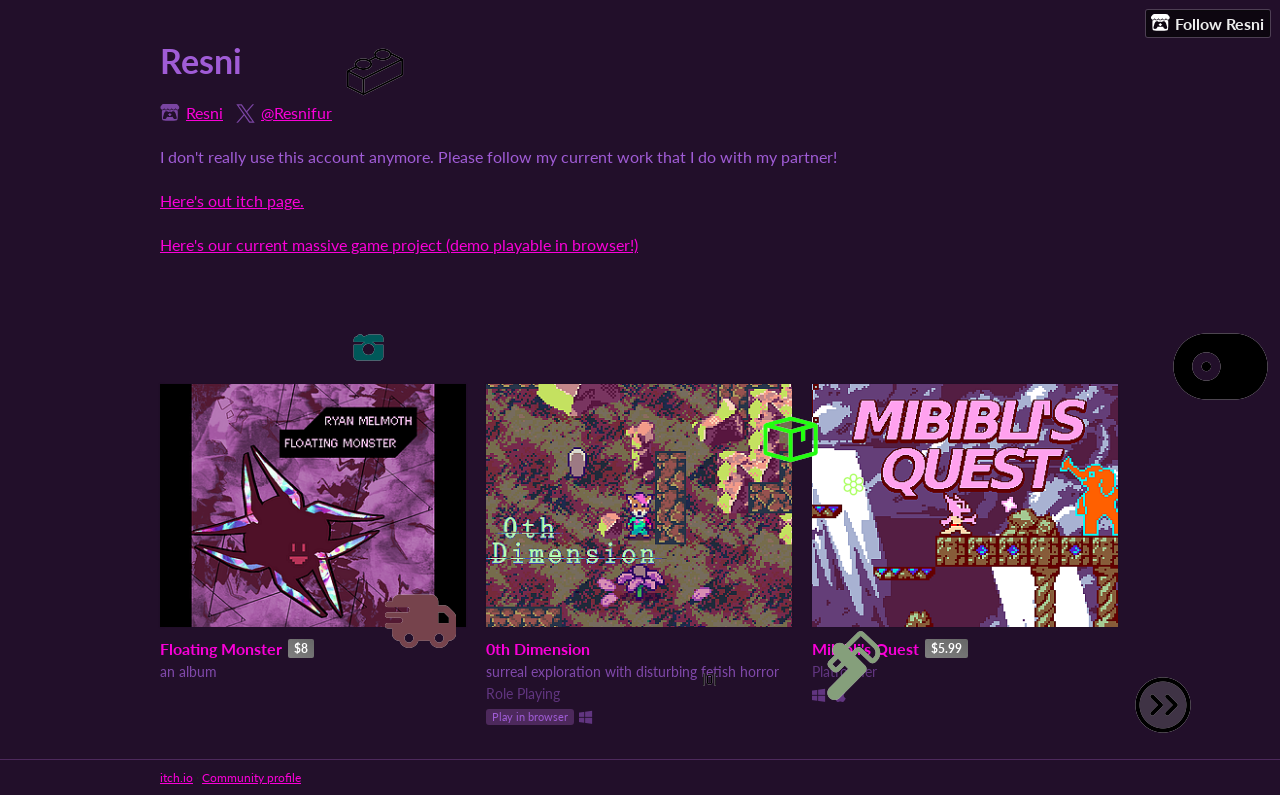 The height and width of the screenshot is (795, 1280). Describe the element at coordinates (368, 347) in the screenshot. I see `take a photo` at that location.